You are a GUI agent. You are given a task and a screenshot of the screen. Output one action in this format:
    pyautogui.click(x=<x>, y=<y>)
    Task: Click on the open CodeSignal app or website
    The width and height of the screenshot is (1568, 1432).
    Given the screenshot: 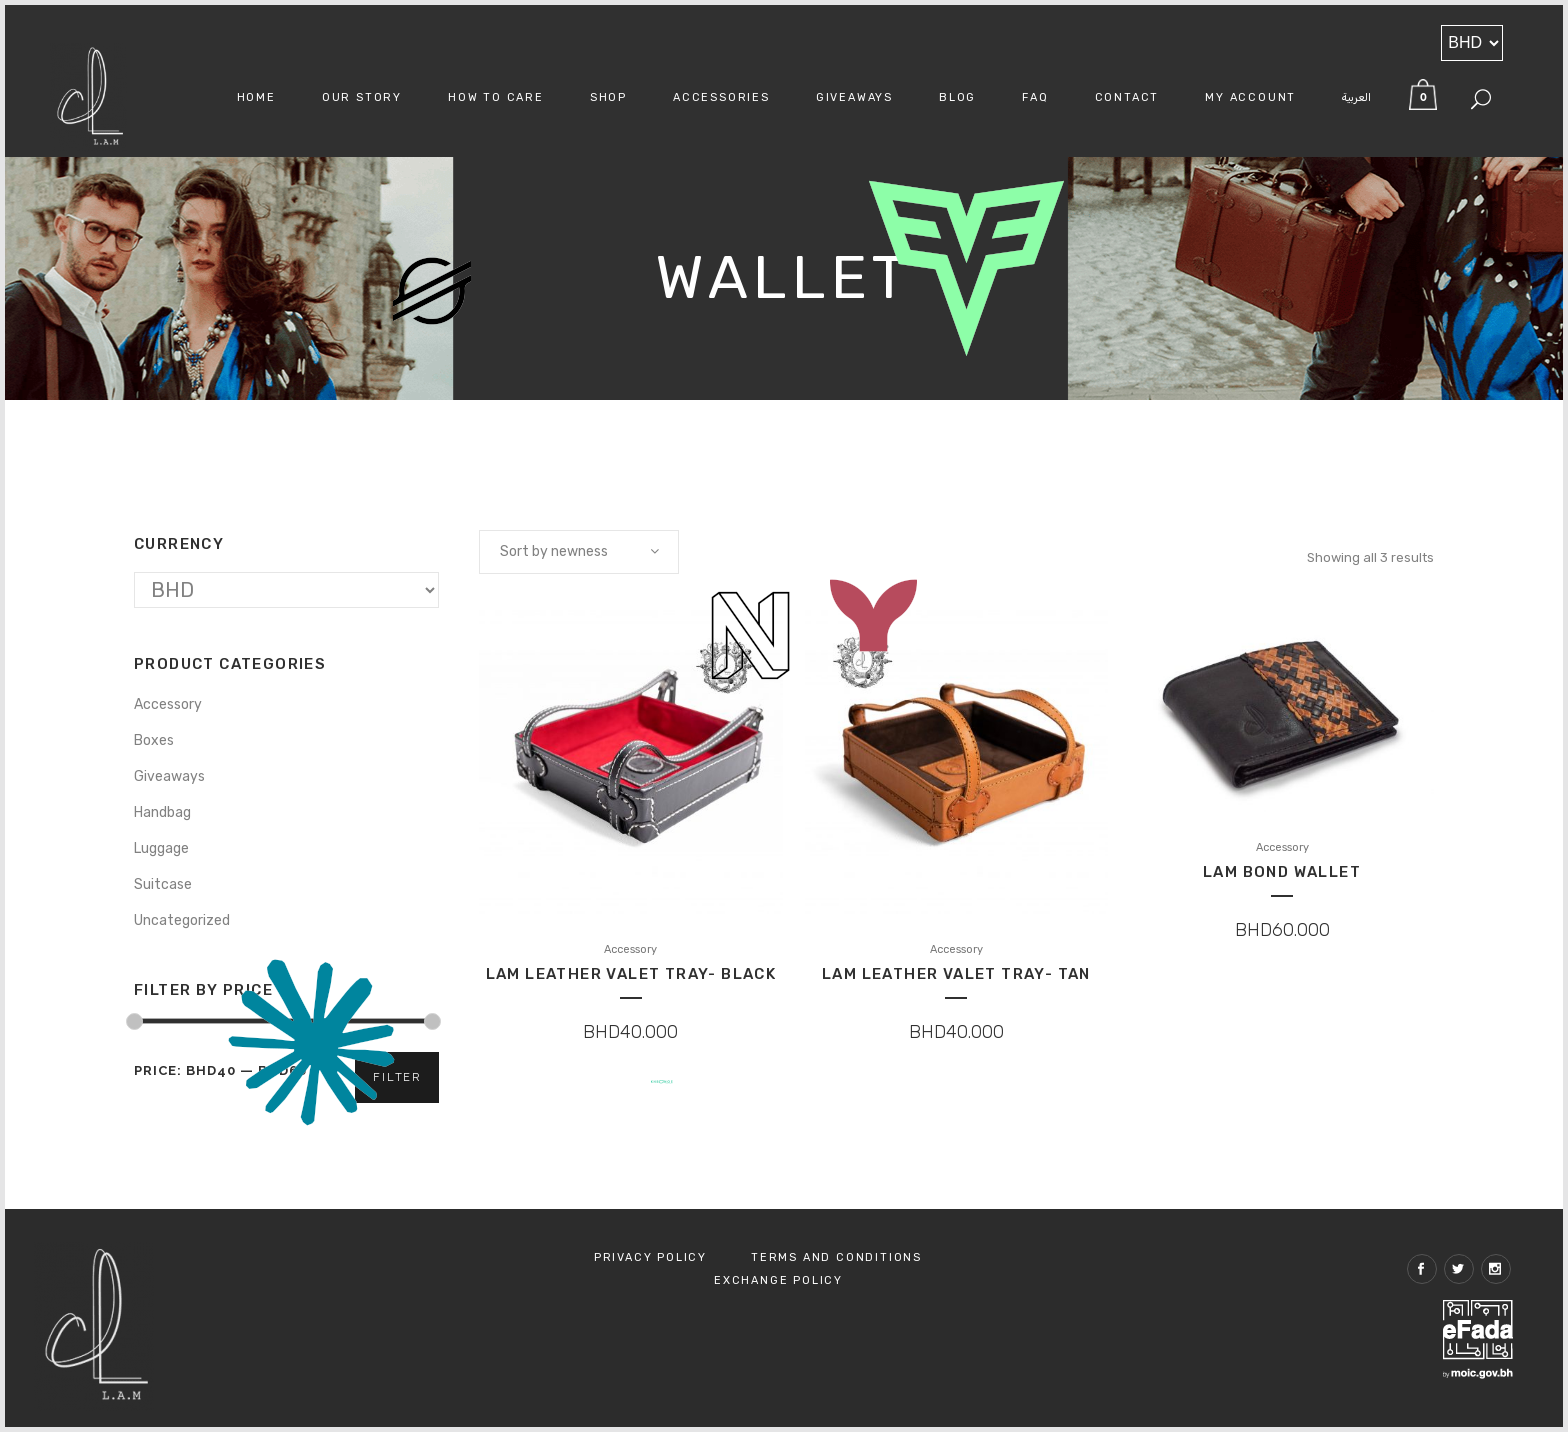 What is the action you would take?
    pyautogui.click(x=966, y=268)
    